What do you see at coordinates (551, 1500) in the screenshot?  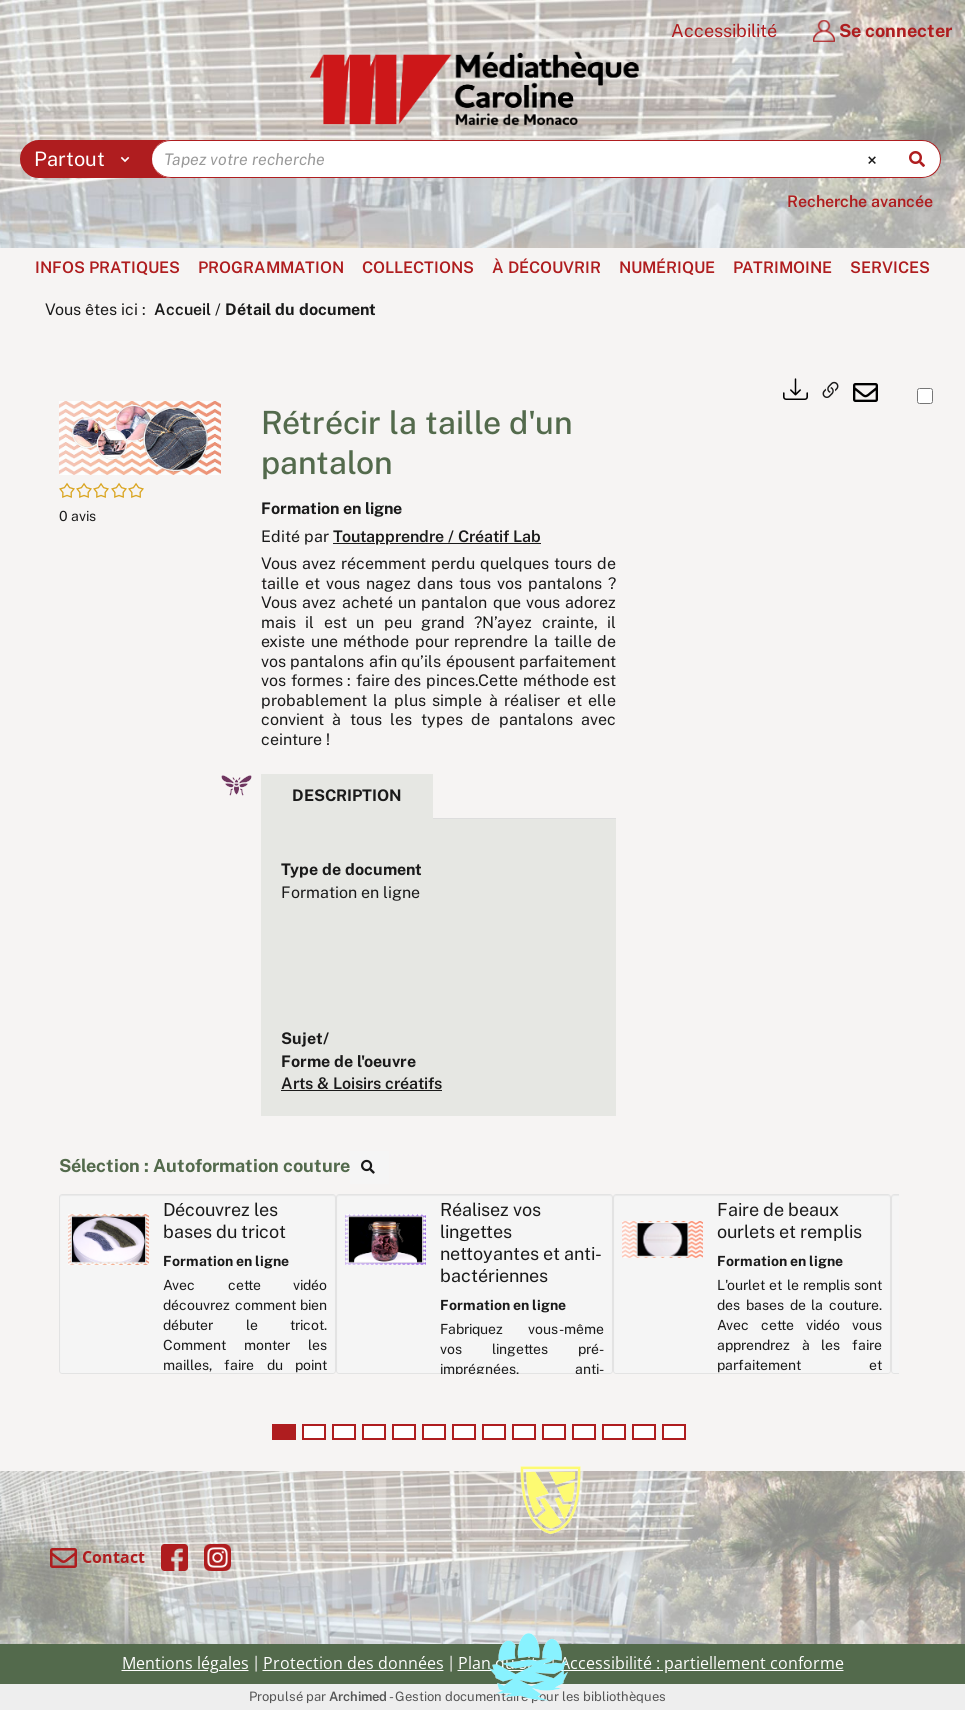 I see `indicates broken or compromised security status` at bounding box center [551, 1500].